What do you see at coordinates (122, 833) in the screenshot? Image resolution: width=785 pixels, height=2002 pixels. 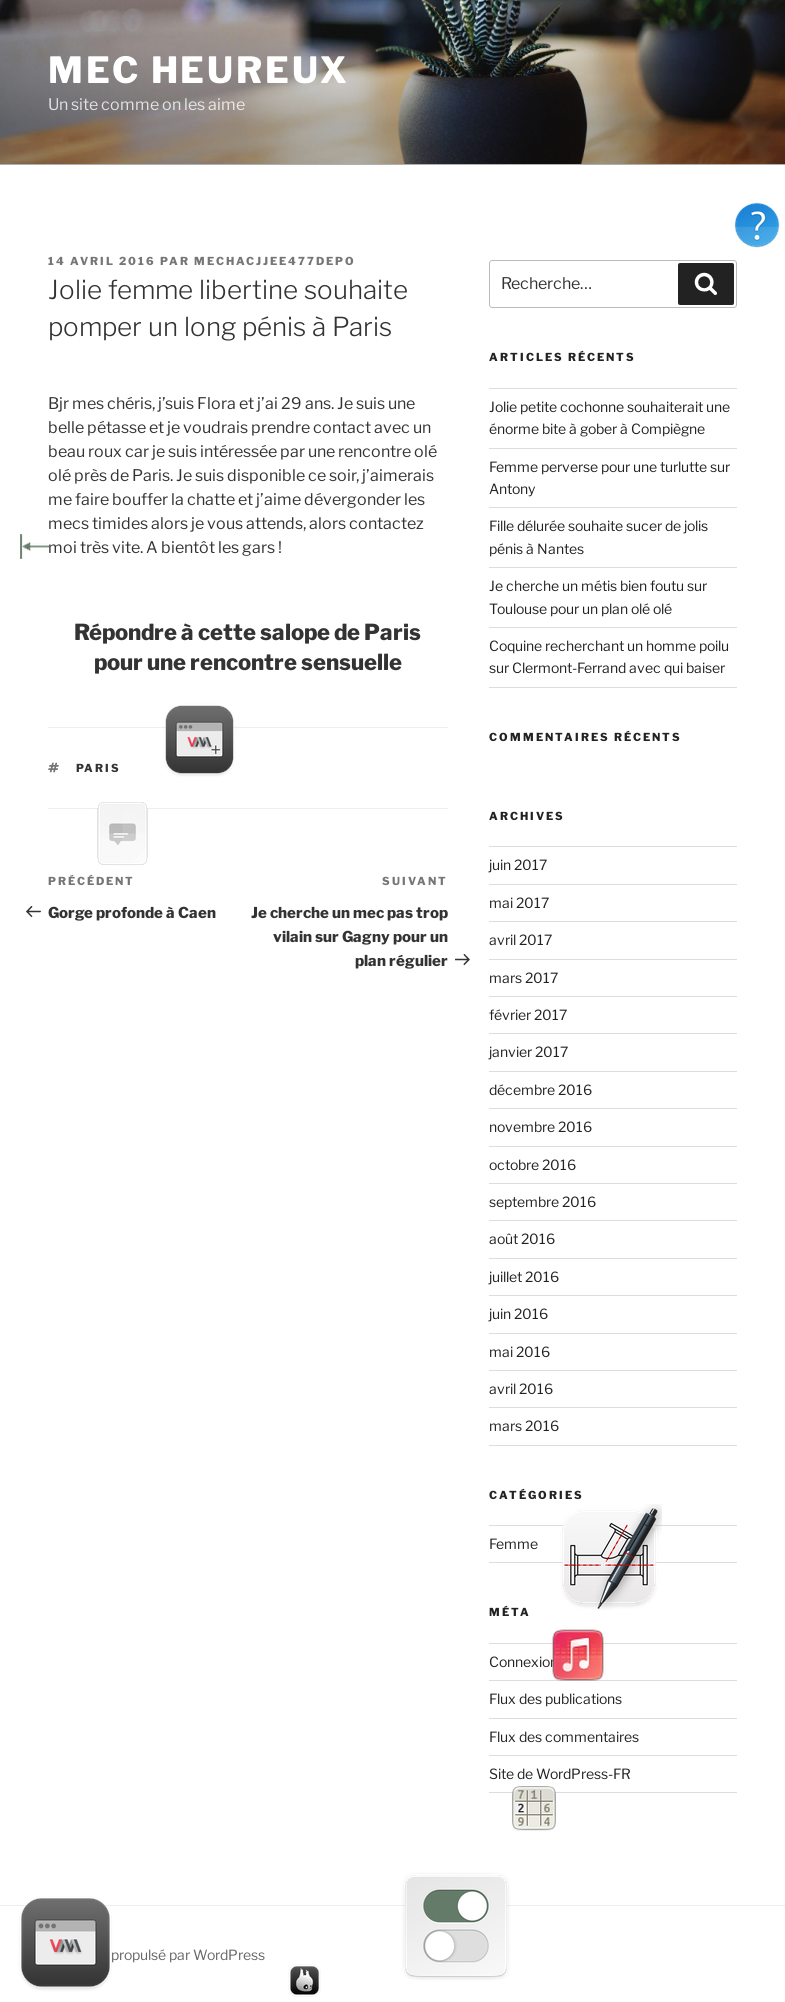 I see `a microdvd subtitle file` at bounding box center [122, 833].